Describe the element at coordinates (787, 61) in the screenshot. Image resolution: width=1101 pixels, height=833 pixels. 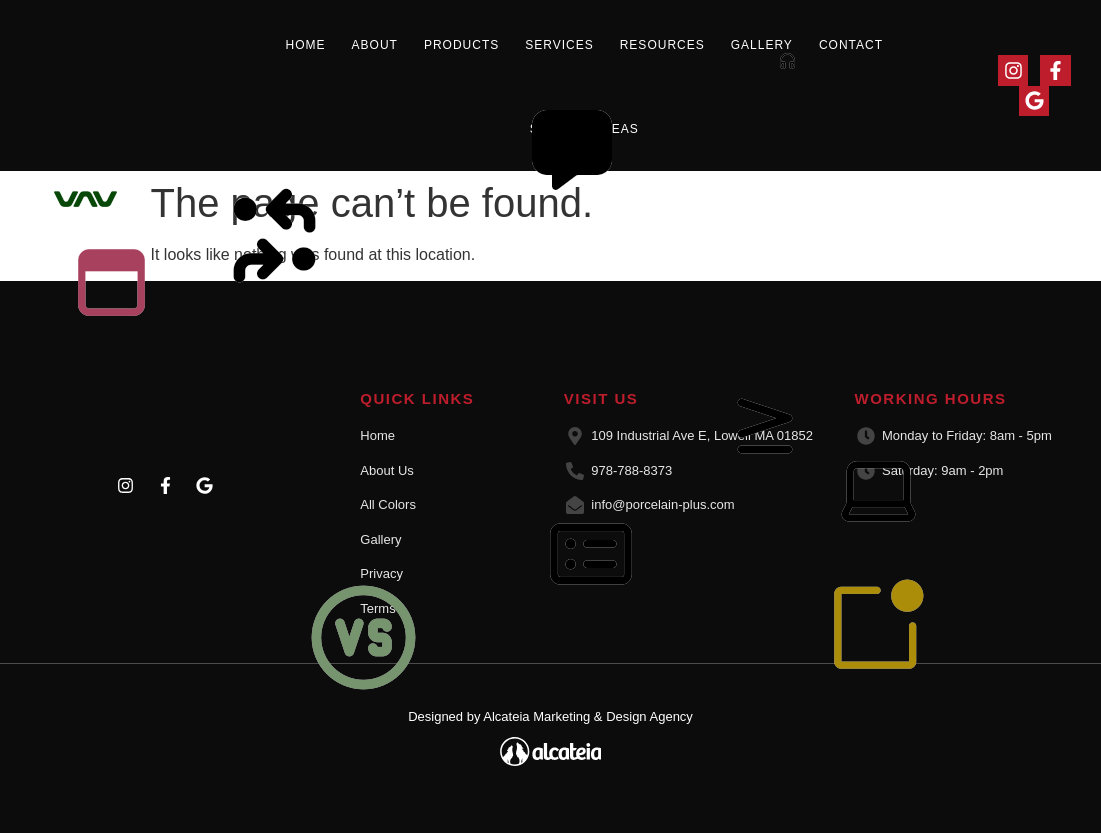
I see `access audio or music playback` at that location.